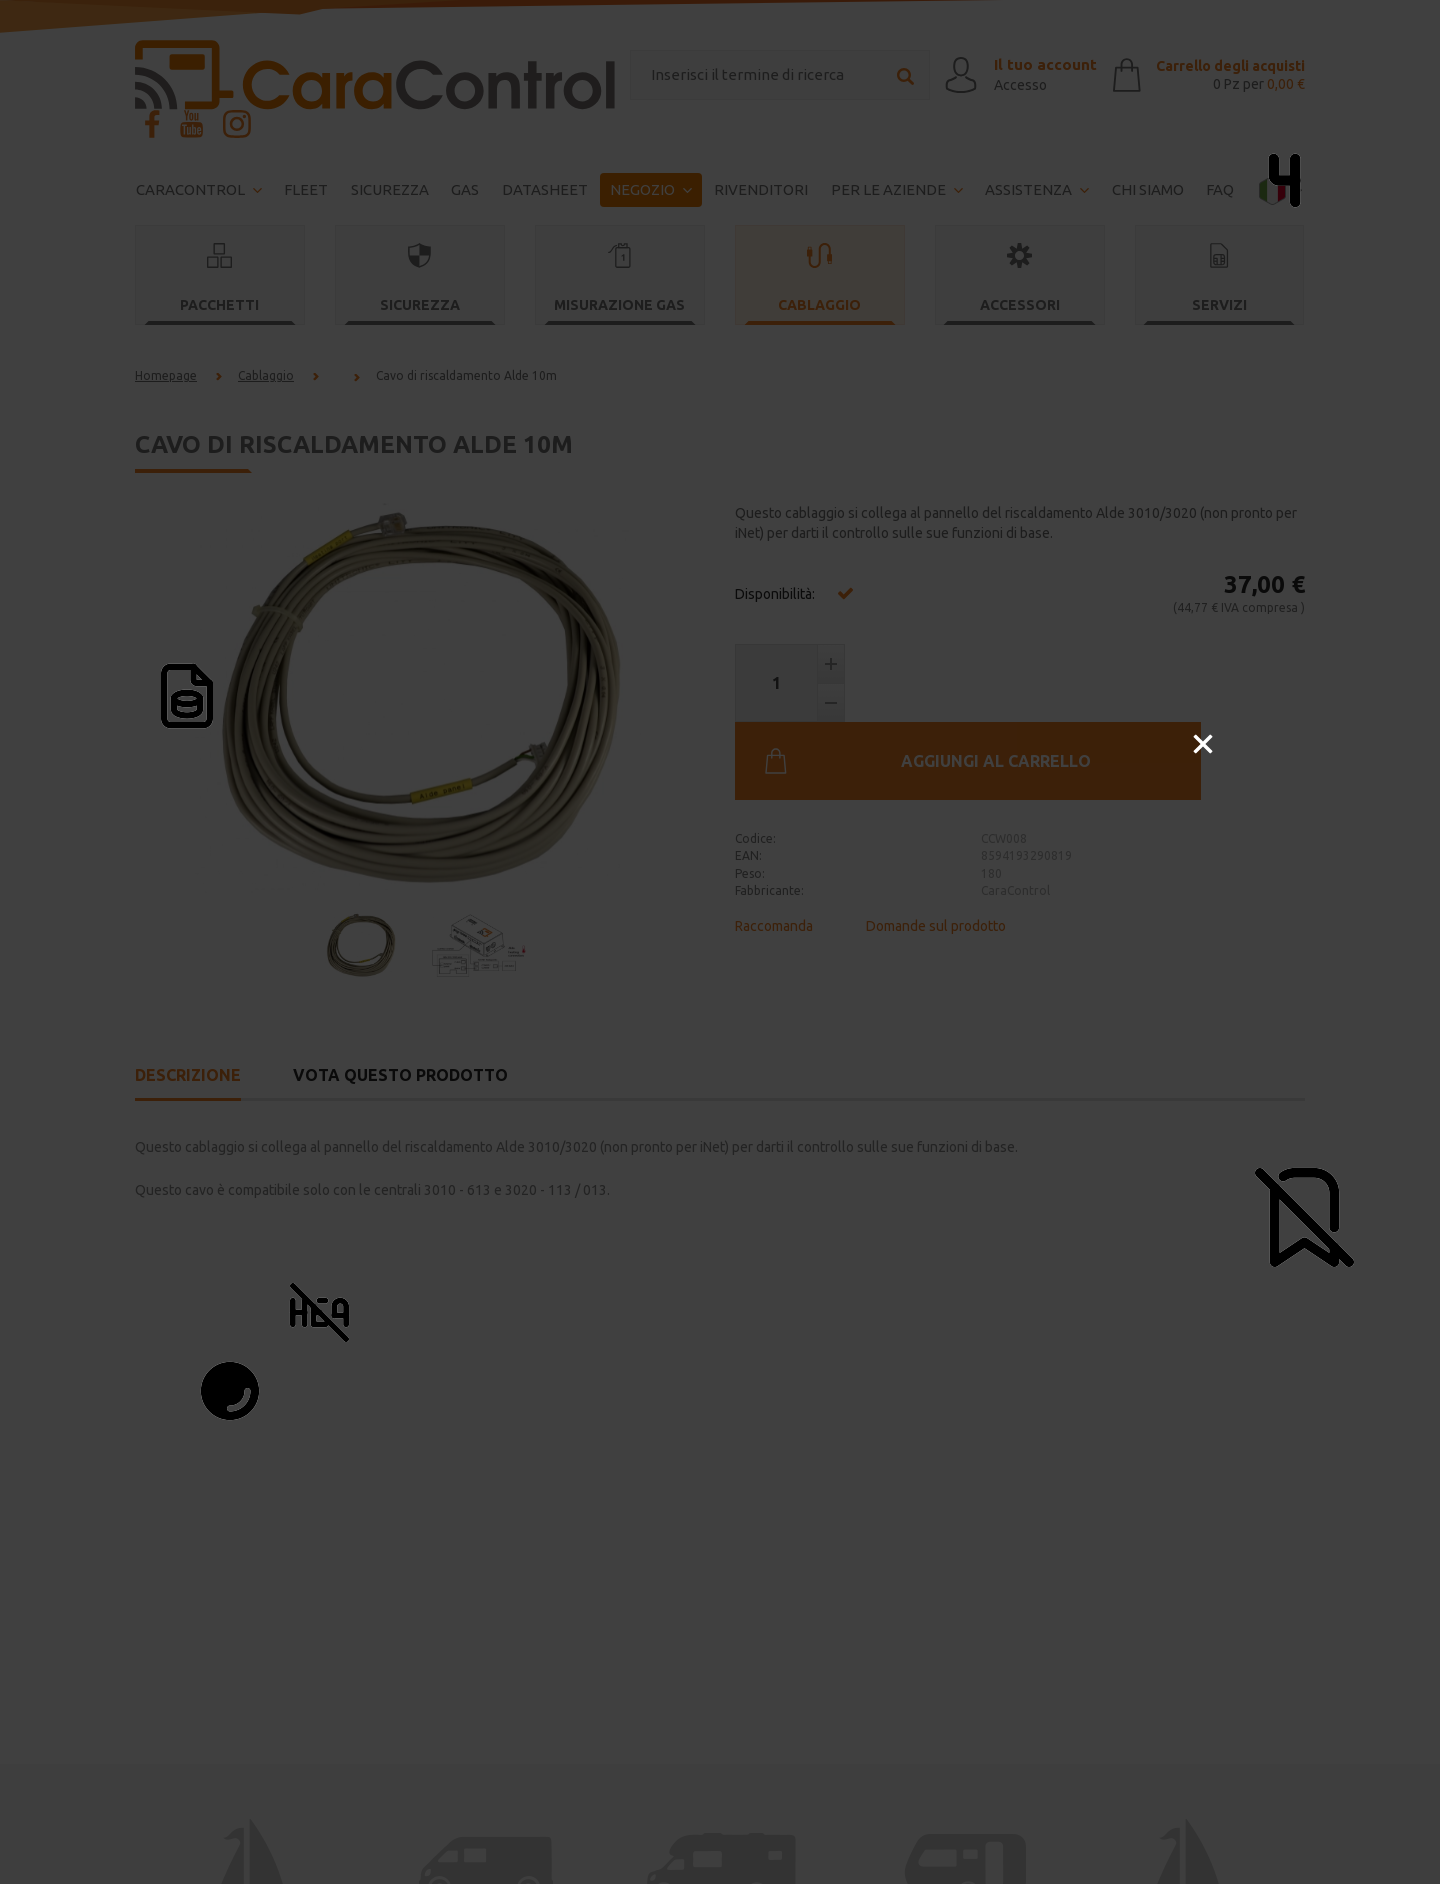 Image resolution: width=1440 pixels, height=1884 pixels. What do you see at coordinates (1284, 180) in the screenshot?
I see `indicates step 4 in a multi-step process` at bounding box center [1284, 180].